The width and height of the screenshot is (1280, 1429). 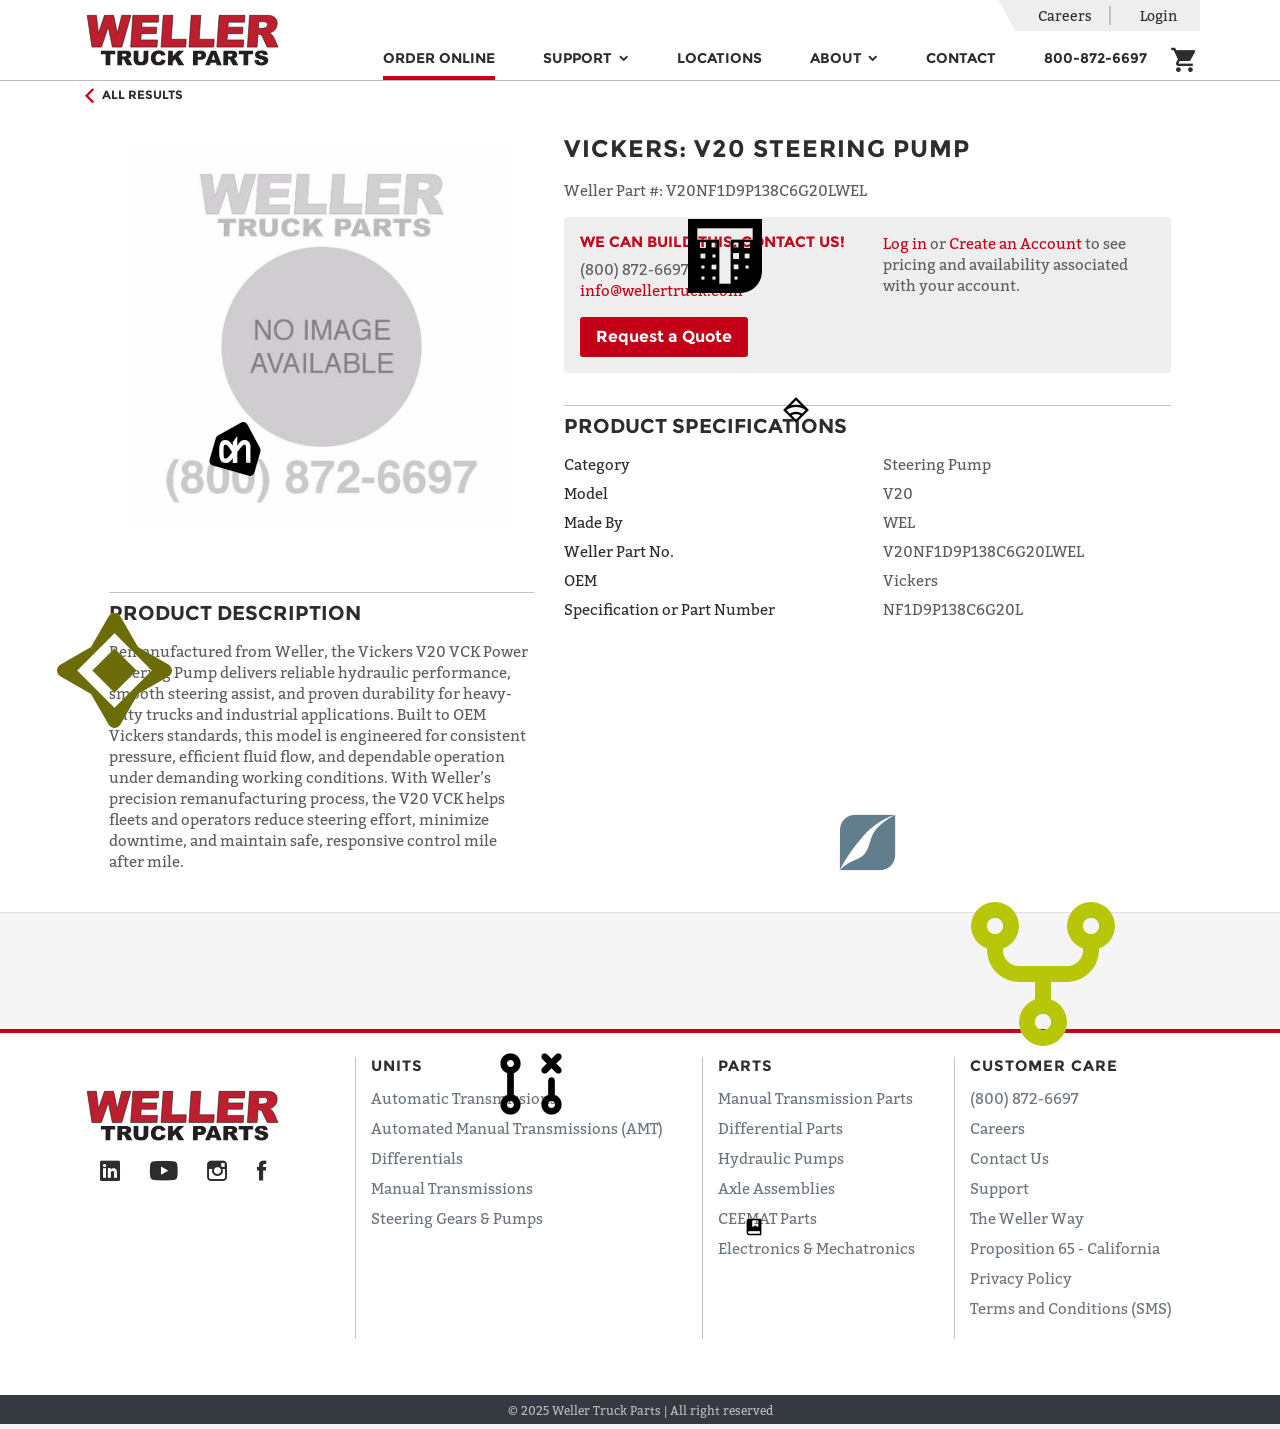 I want to click on close or cancel a pull request, so click(x=531, y=1084).